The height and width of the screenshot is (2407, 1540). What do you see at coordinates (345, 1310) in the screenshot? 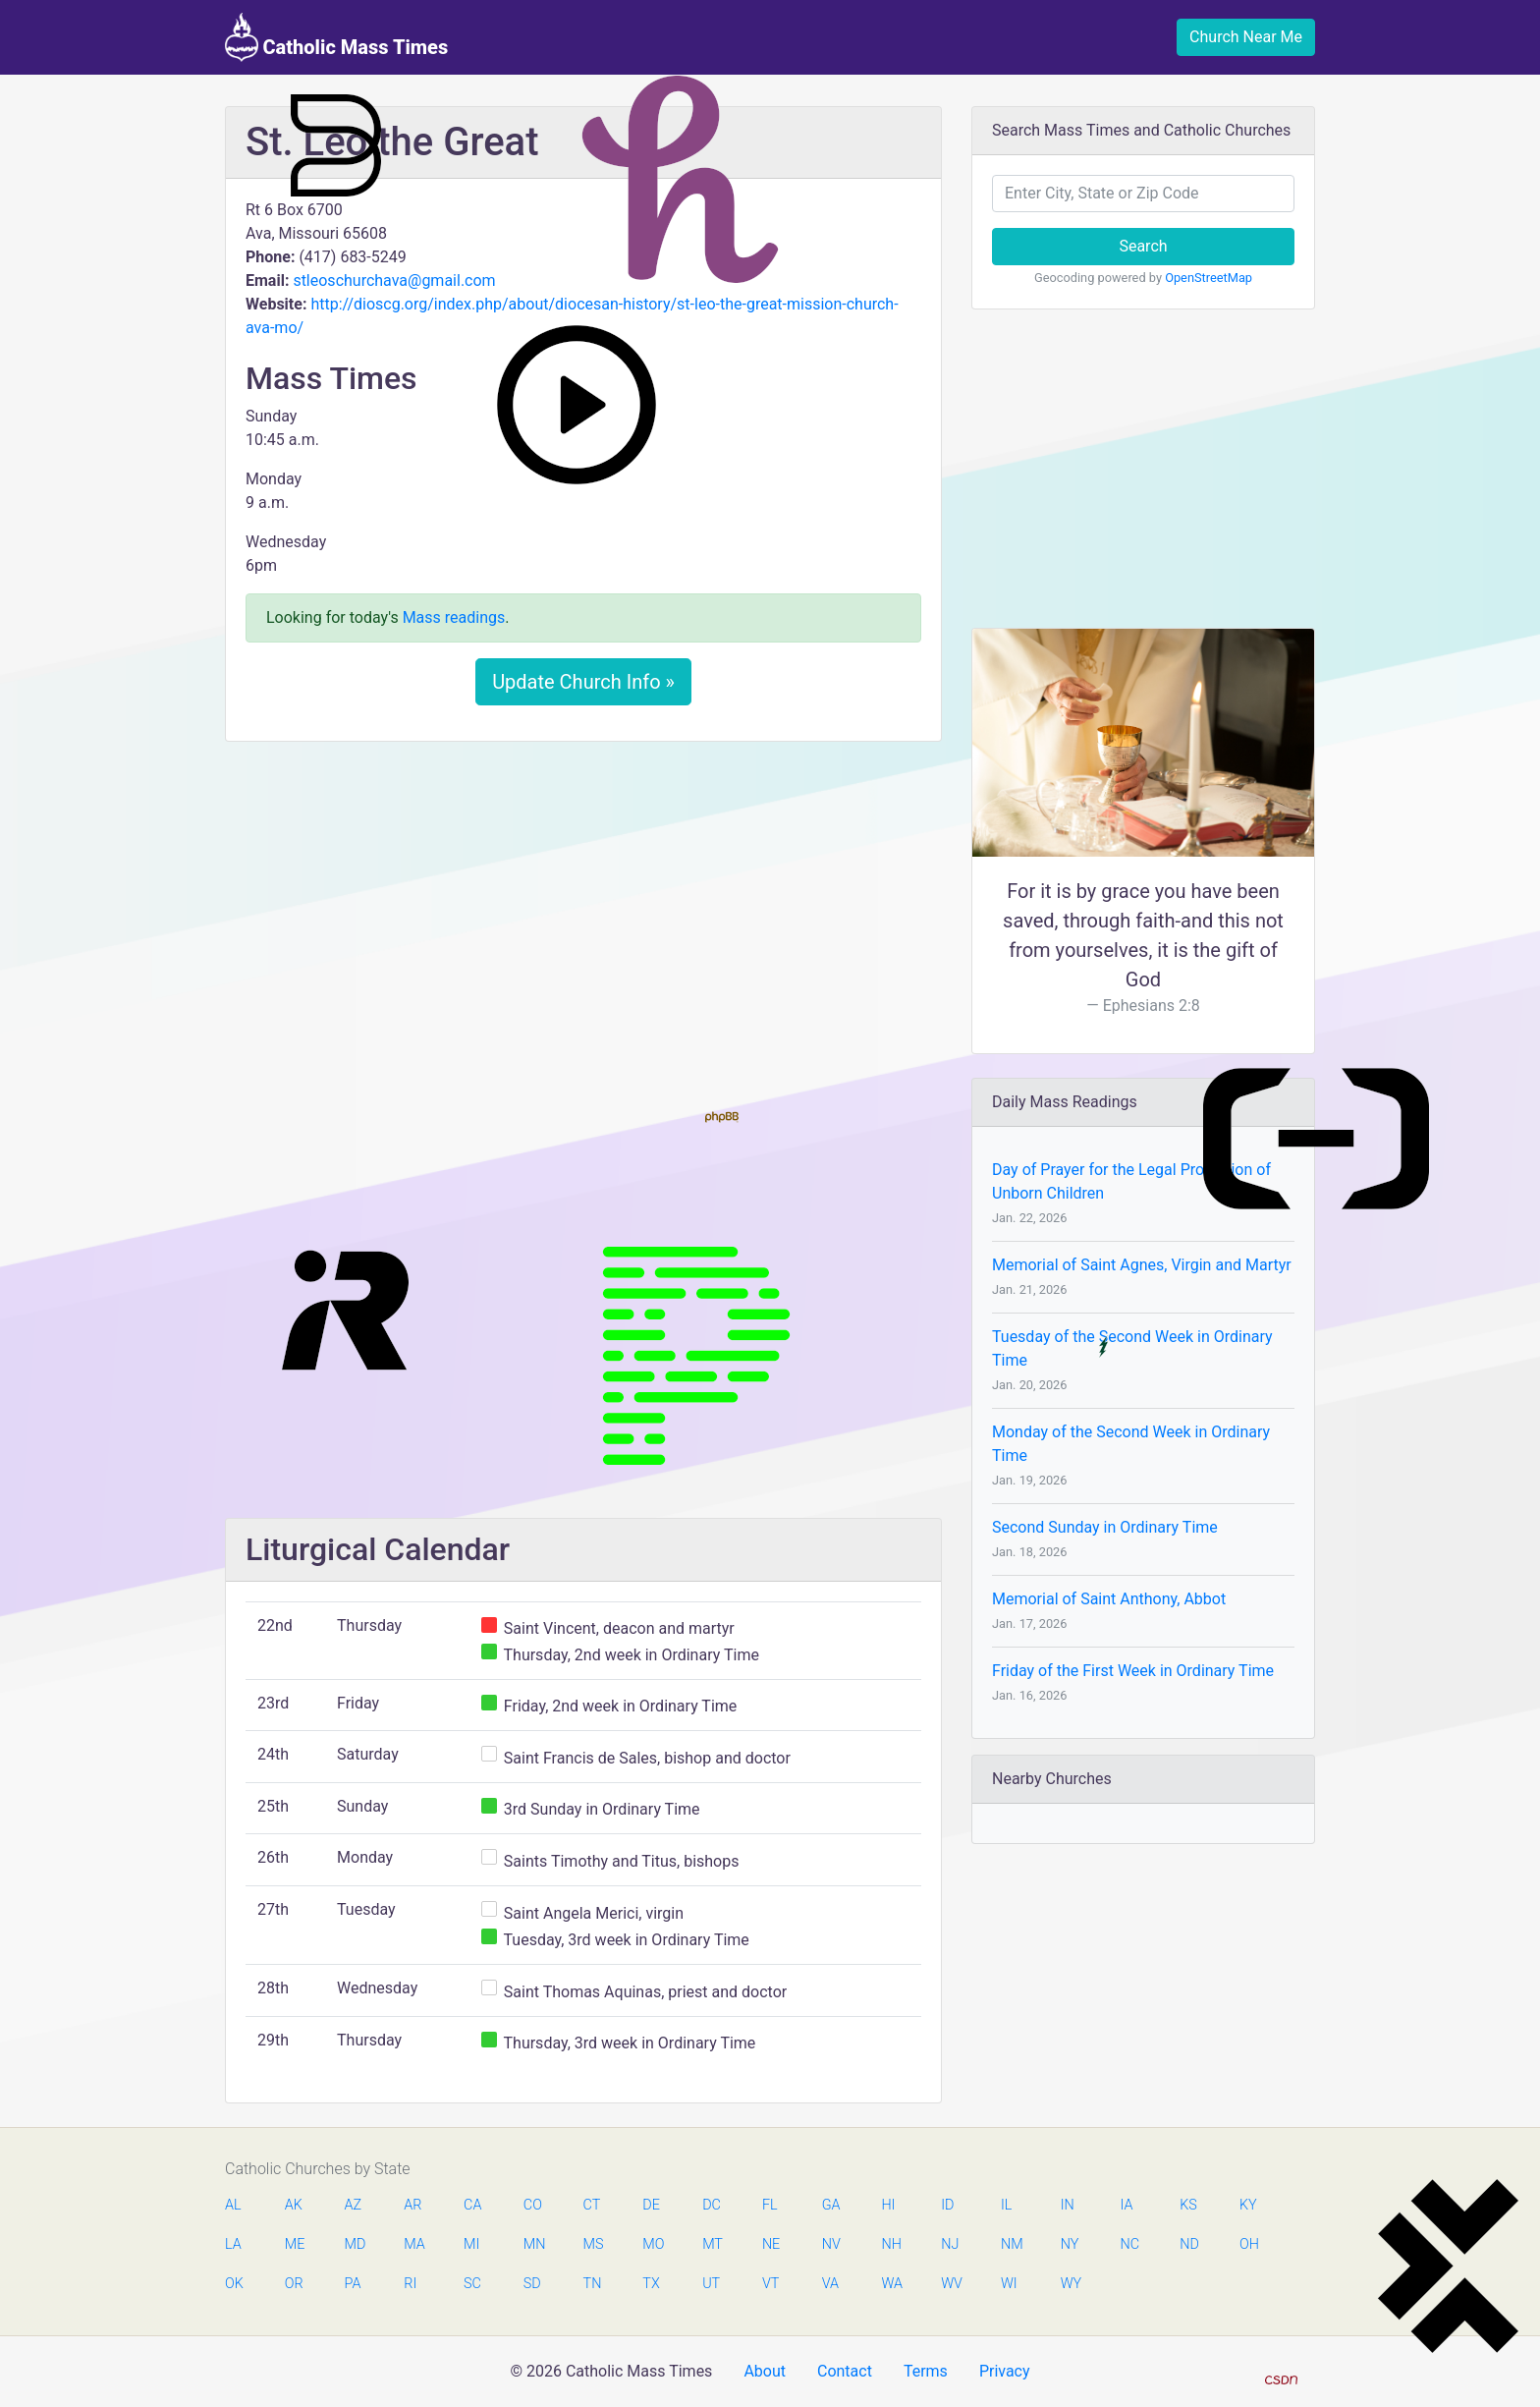
I see `open the iRobot app` at bounding box center [345, 1310].